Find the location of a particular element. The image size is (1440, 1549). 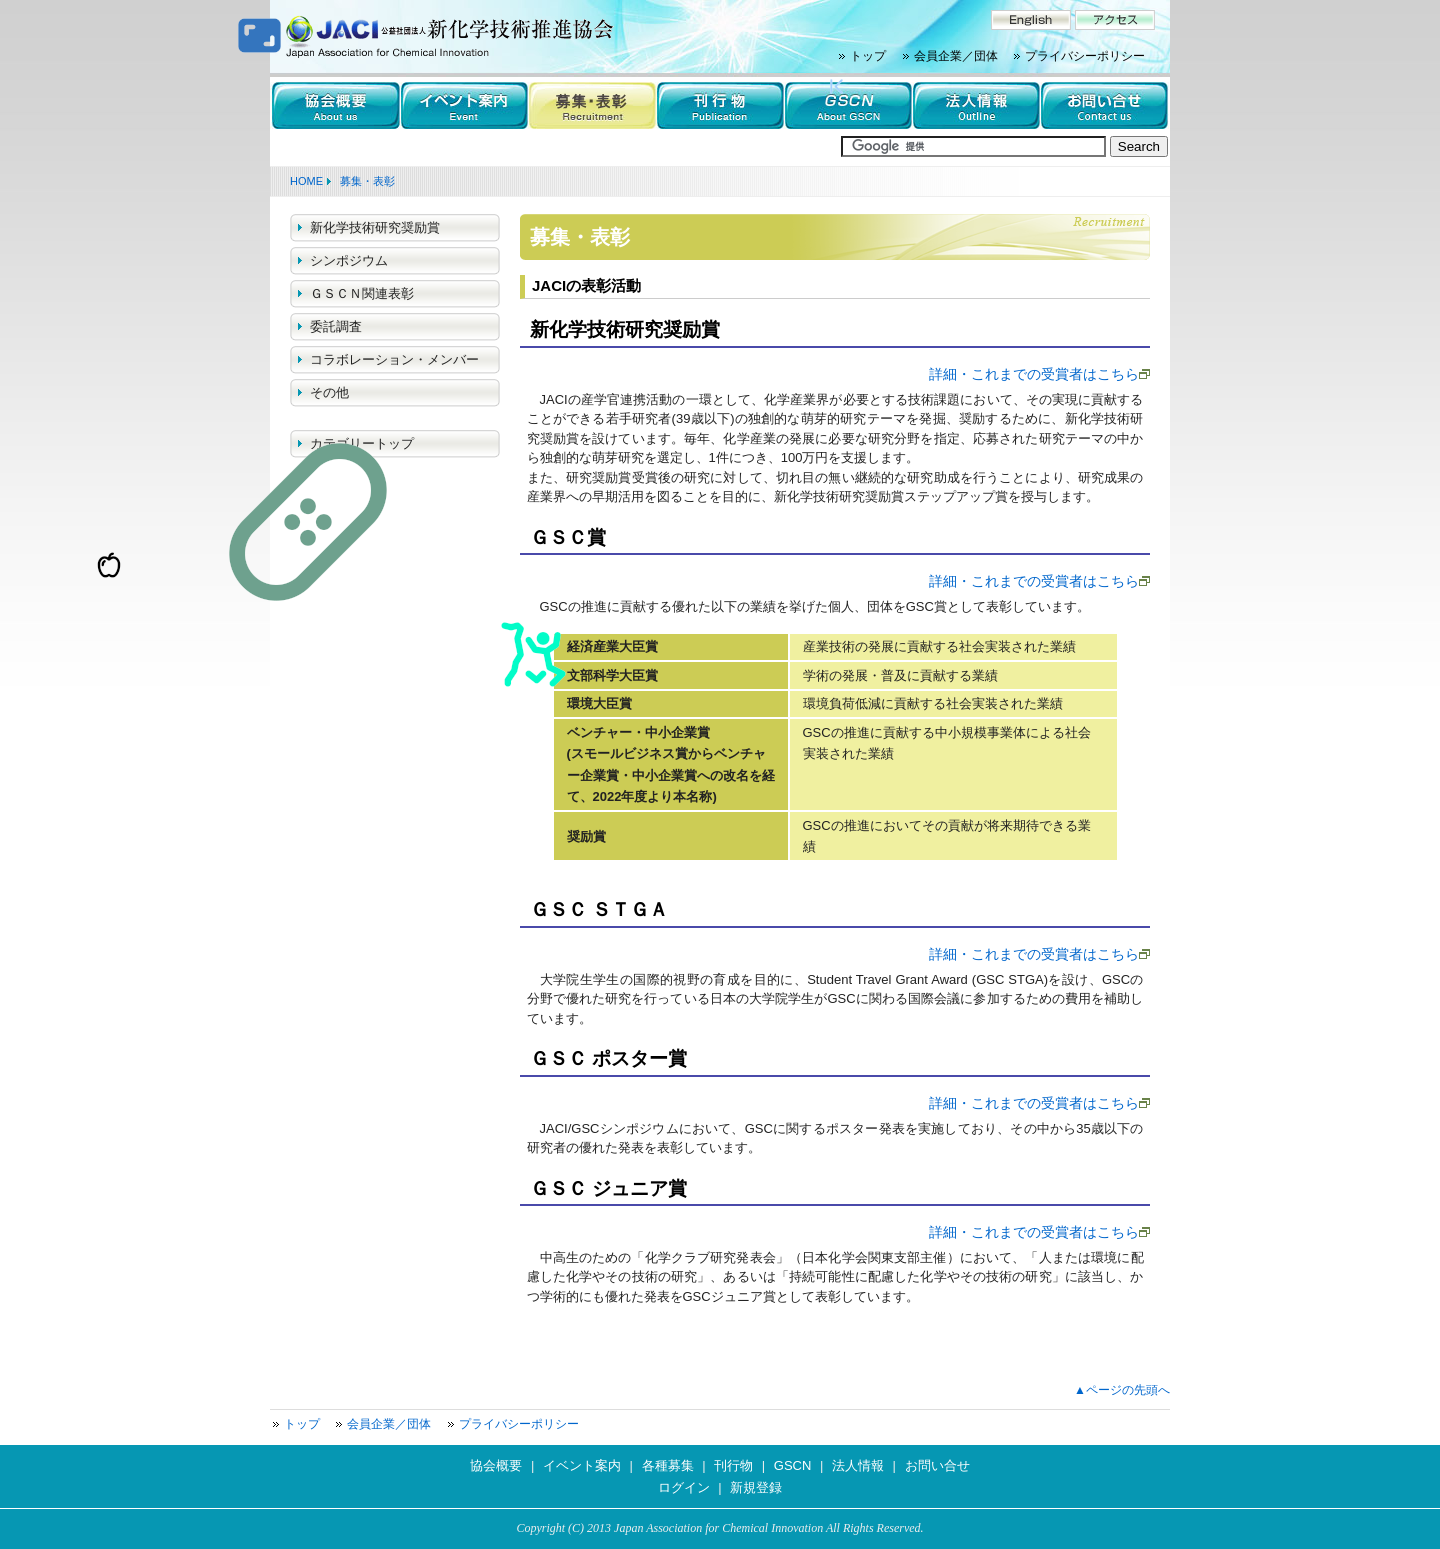

adjust image or video aspect ratio is located at coordinates (259, 35).